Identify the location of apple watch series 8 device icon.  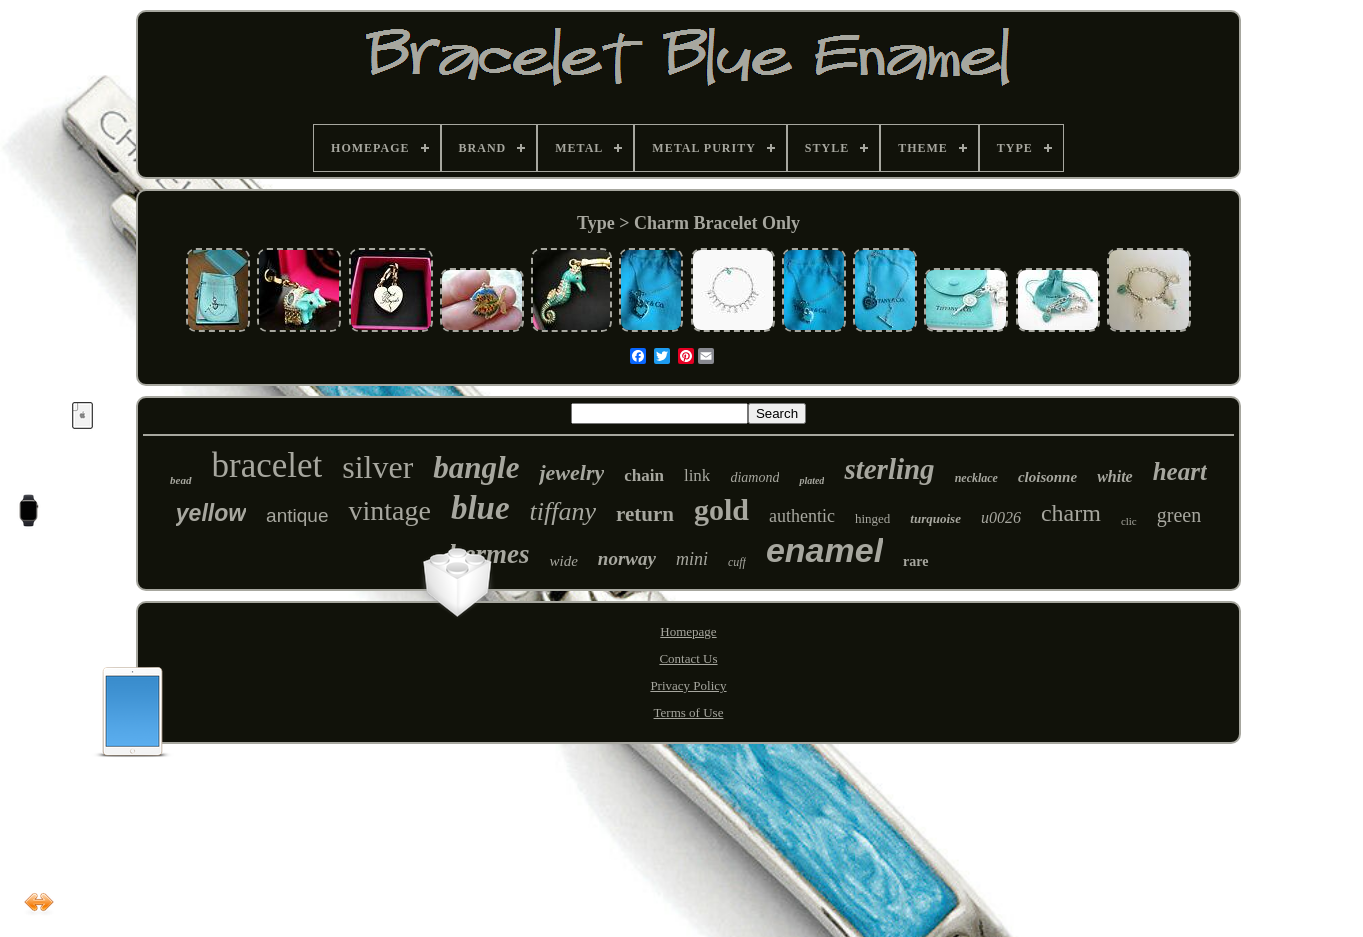
(28, 510).